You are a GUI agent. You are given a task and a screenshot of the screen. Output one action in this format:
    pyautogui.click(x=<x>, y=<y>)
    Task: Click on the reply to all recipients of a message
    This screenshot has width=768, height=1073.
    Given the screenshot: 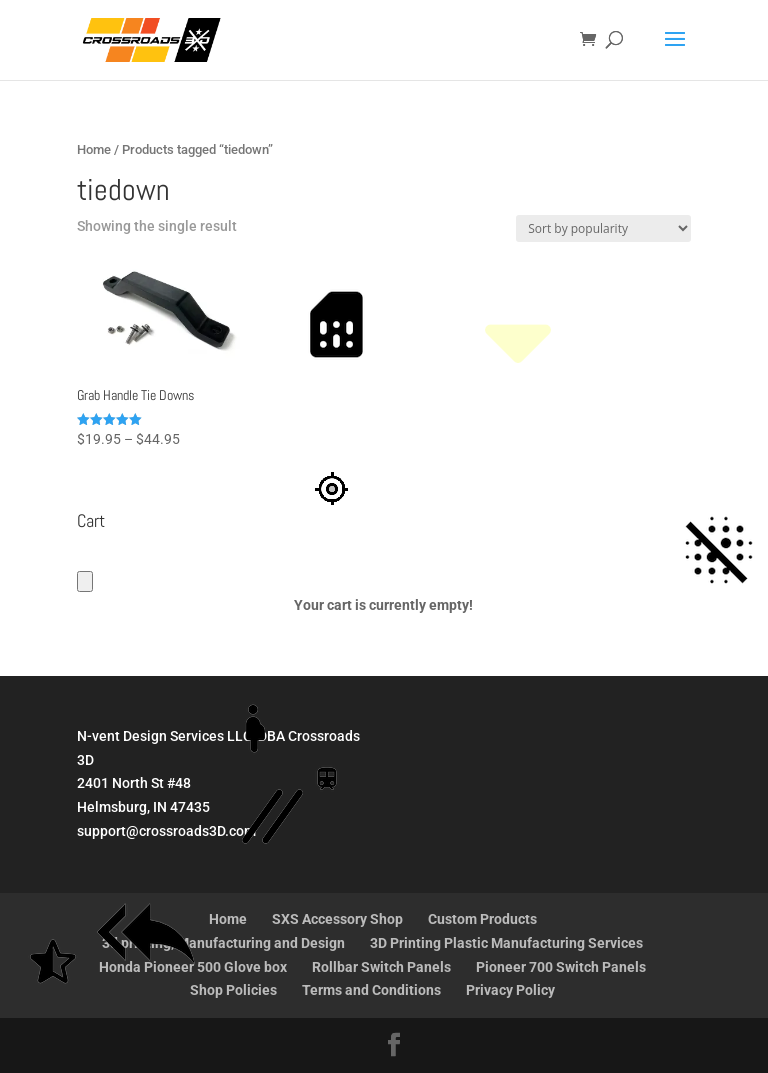 What is the action you would take?
    pyautogui.click(x=146, y=932)
    